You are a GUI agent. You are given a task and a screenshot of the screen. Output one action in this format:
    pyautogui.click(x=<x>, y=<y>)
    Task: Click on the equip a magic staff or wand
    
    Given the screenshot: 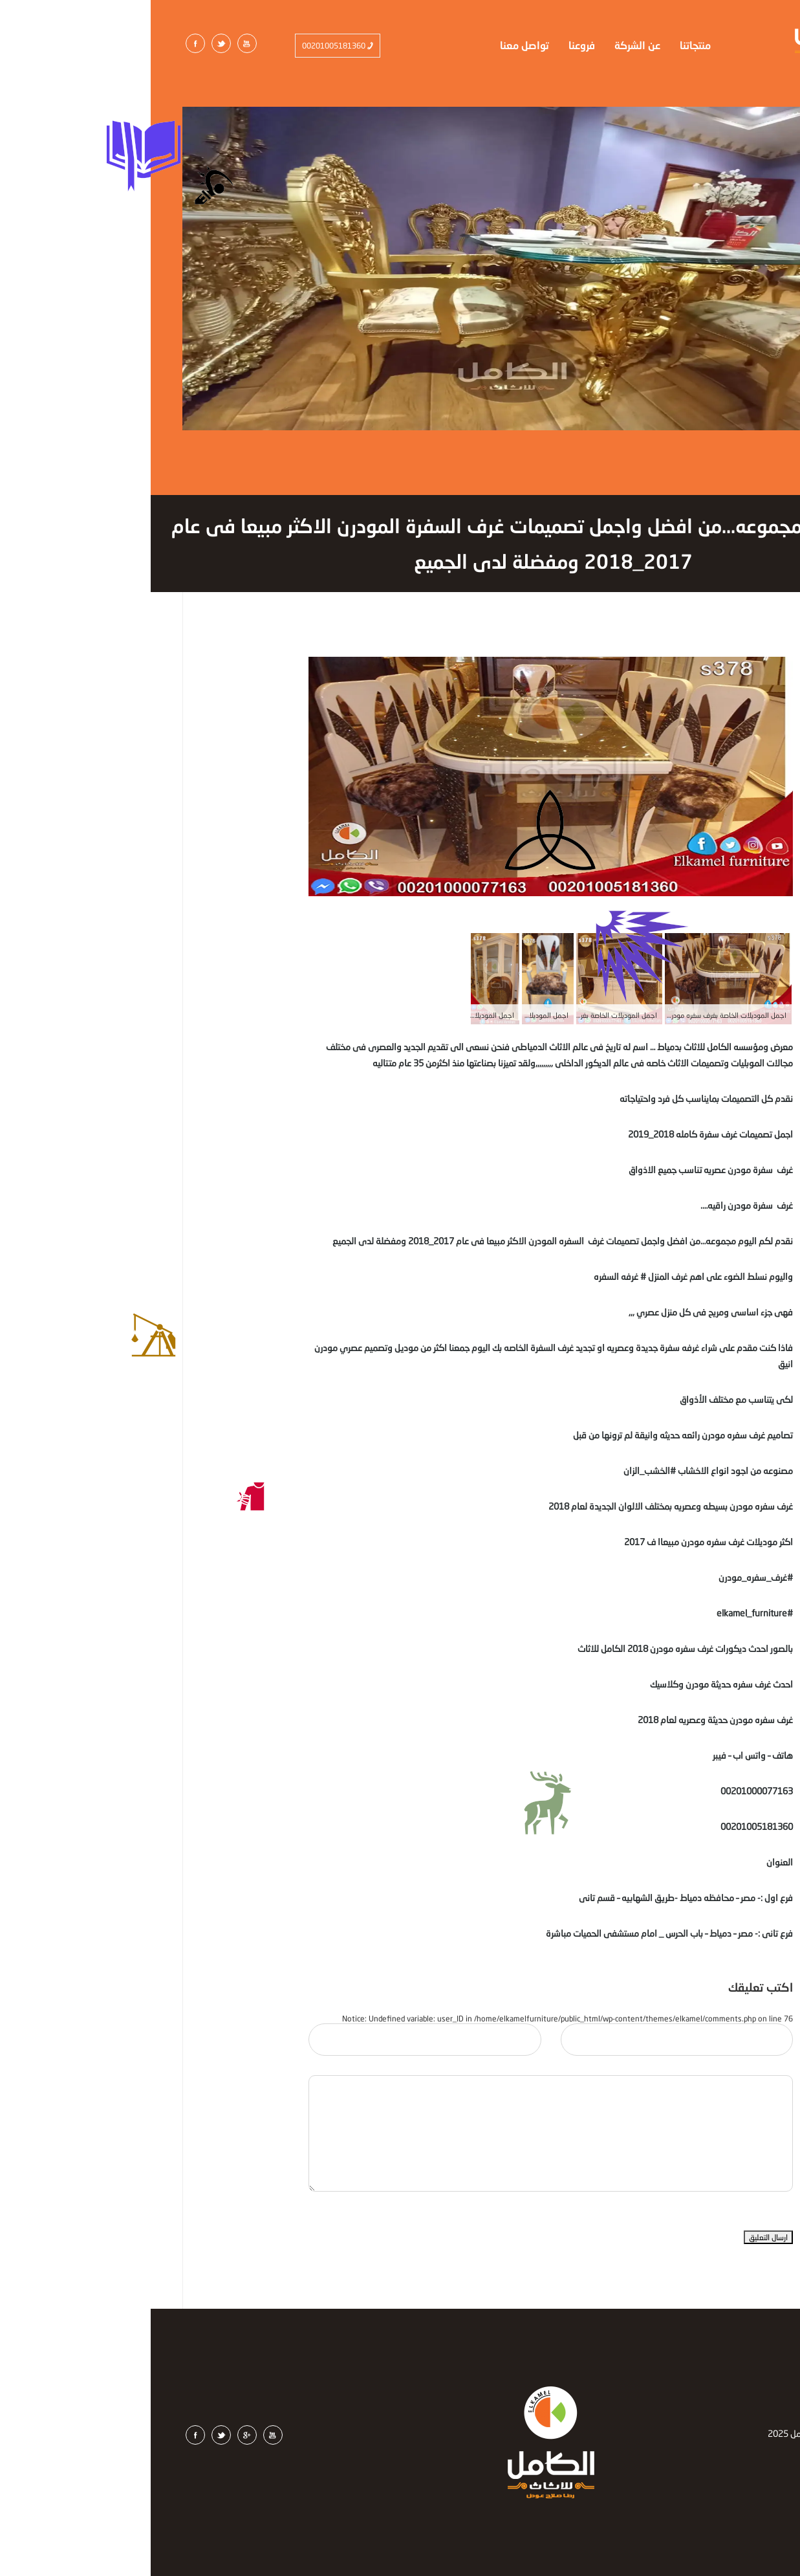 What is the action you would take?
    pyautogui.click(x=214, y=185)
    